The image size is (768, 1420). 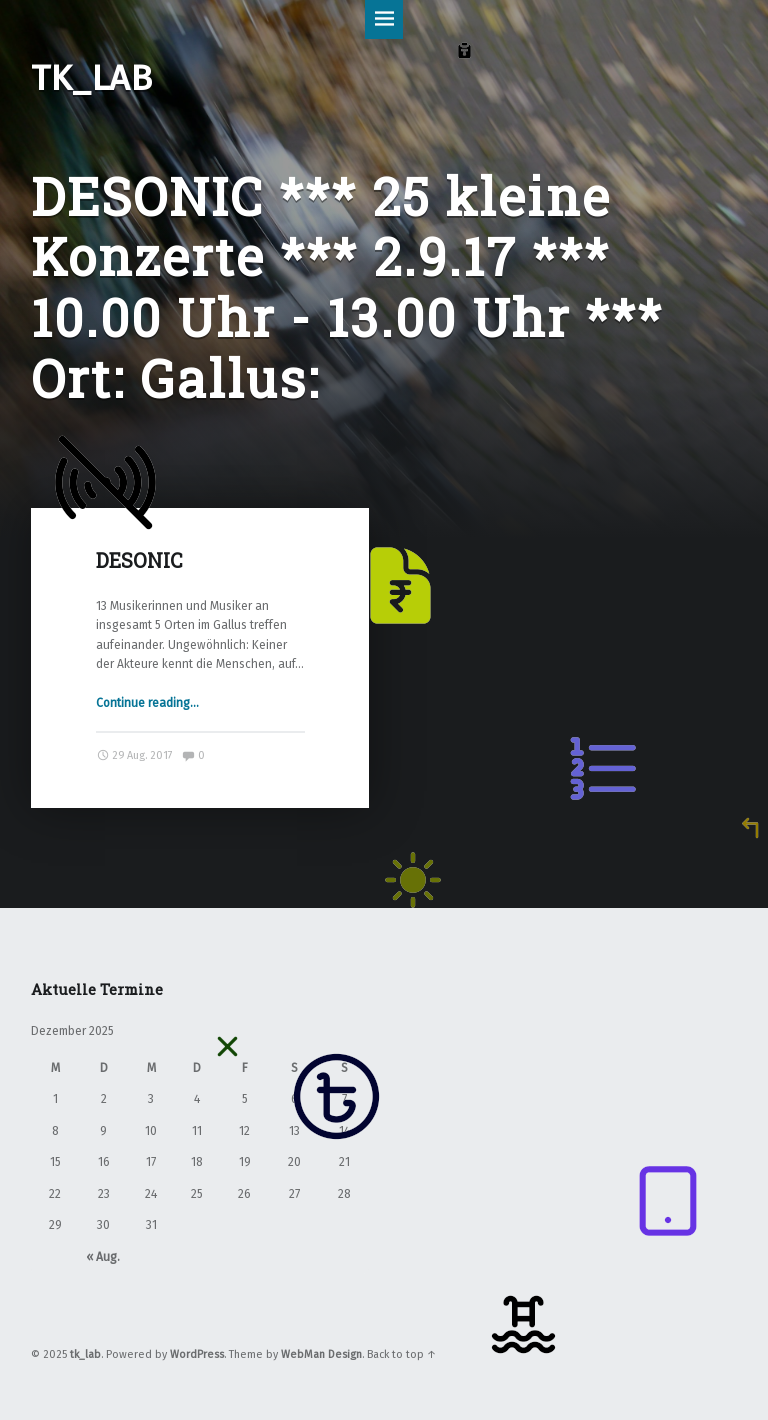 What do you see at coordinates (523, 1324) in the screenshot?
I see `view pool or swimming amenities` at bounding box center [523, 1324].